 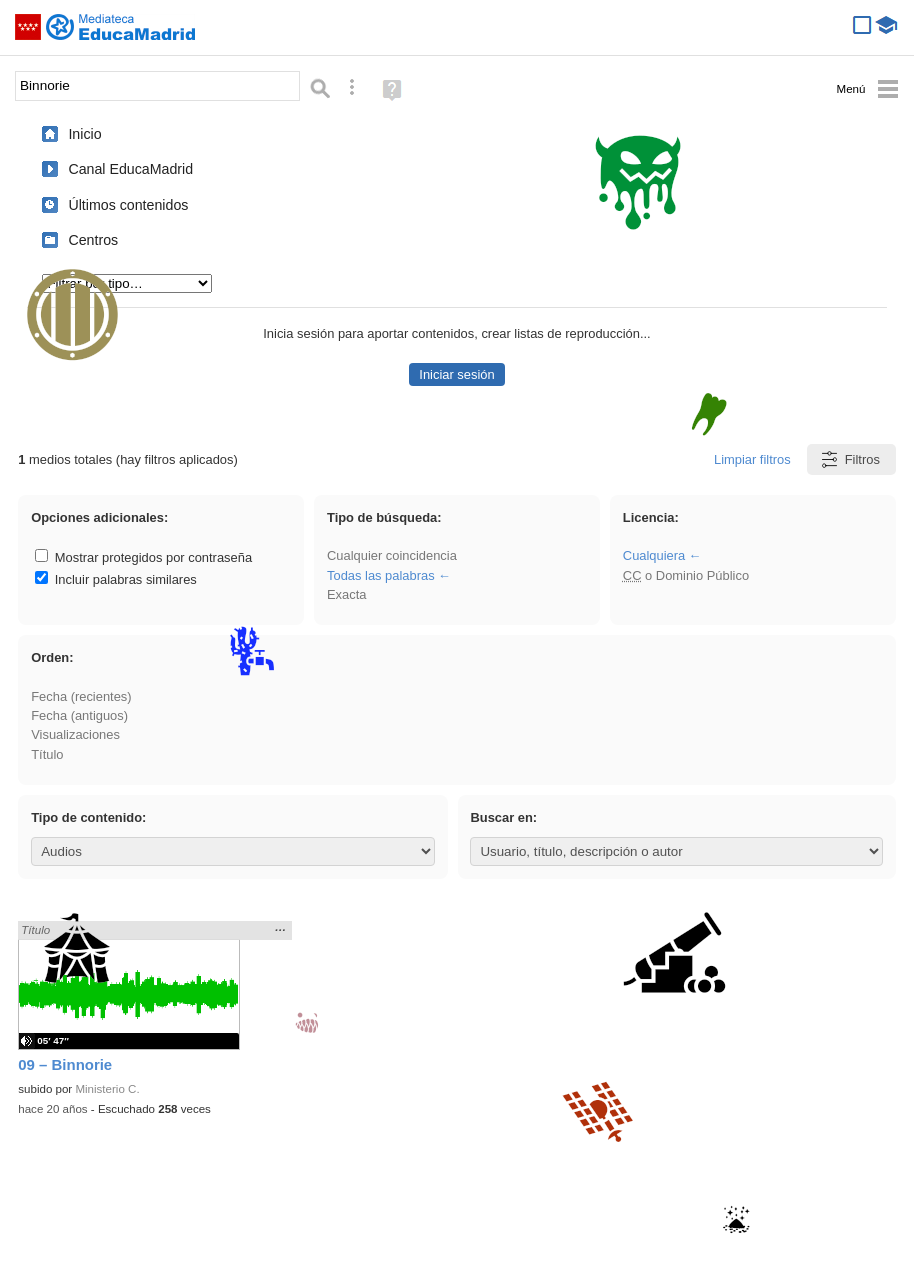 What do you see at coordinates (252, 651) in the screenshot?
I see `tap to water or care for your cactus` at bounding box center [252, 651].